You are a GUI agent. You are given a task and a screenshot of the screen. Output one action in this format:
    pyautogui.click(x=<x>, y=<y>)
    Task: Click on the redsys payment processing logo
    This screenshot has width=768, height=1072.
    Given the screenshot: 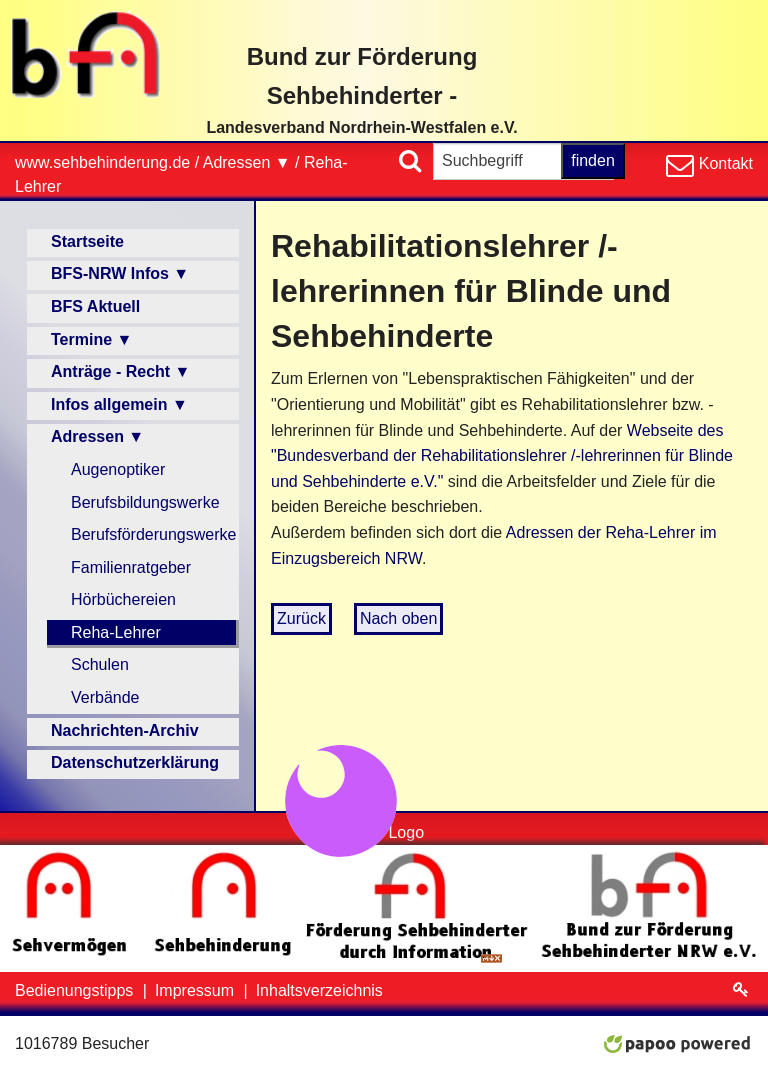 What is the action you would take?
    pyautogui.click(x=341, y=801)
    